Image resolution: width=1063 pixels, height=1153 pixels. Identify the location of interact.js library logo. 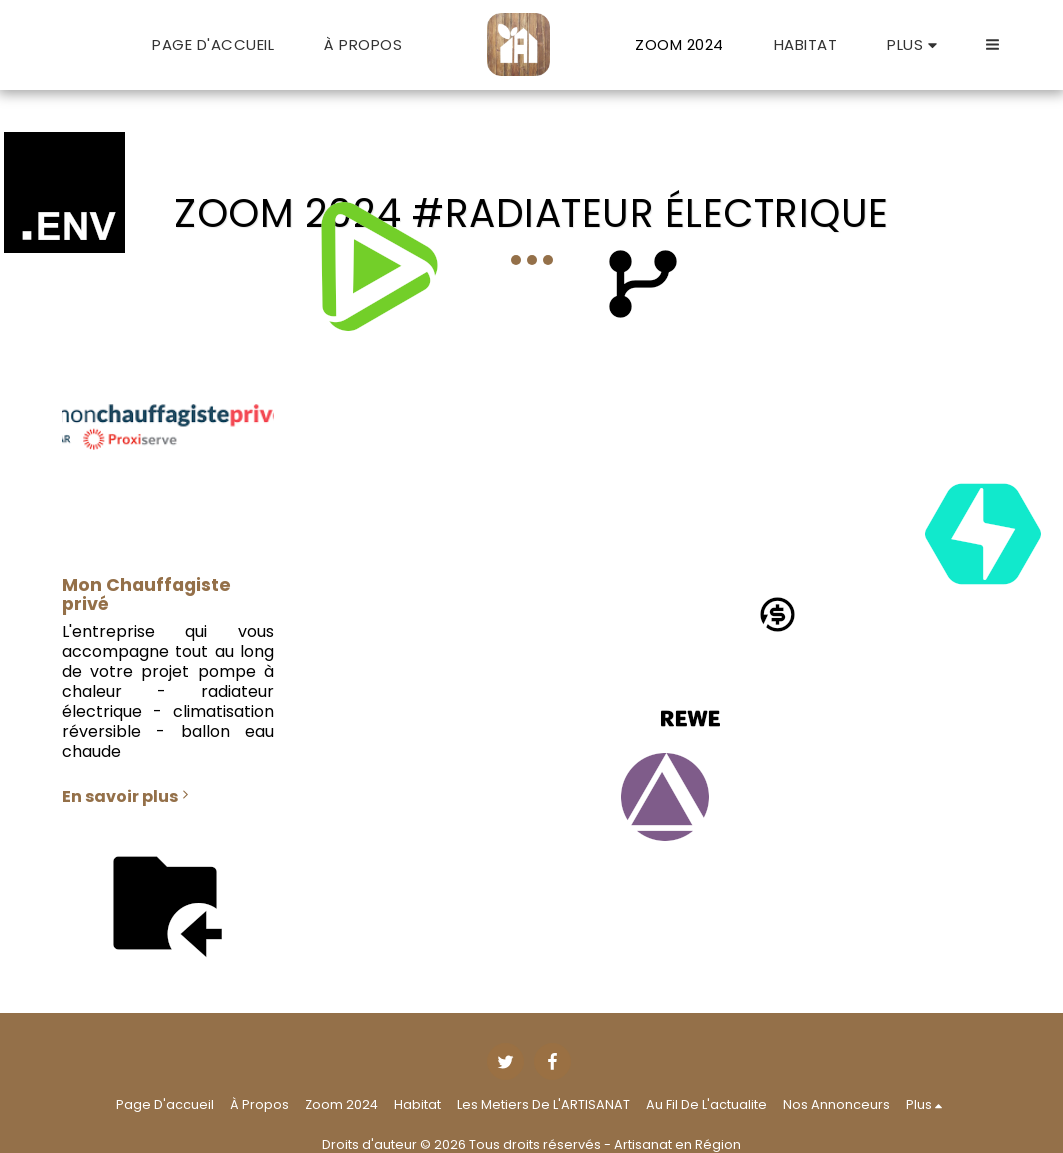
(665, 797).